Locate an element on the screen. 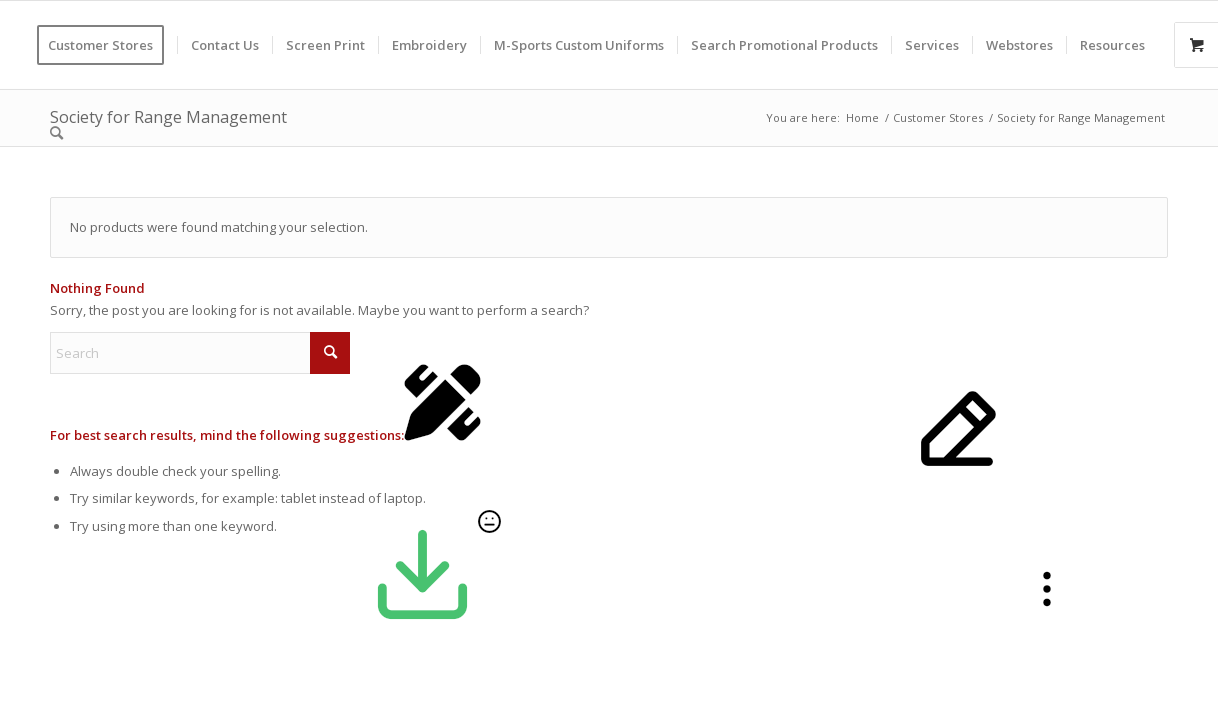 The image size is (1218, 720). rate your experience as neutral is located at coordinates (489, 521).